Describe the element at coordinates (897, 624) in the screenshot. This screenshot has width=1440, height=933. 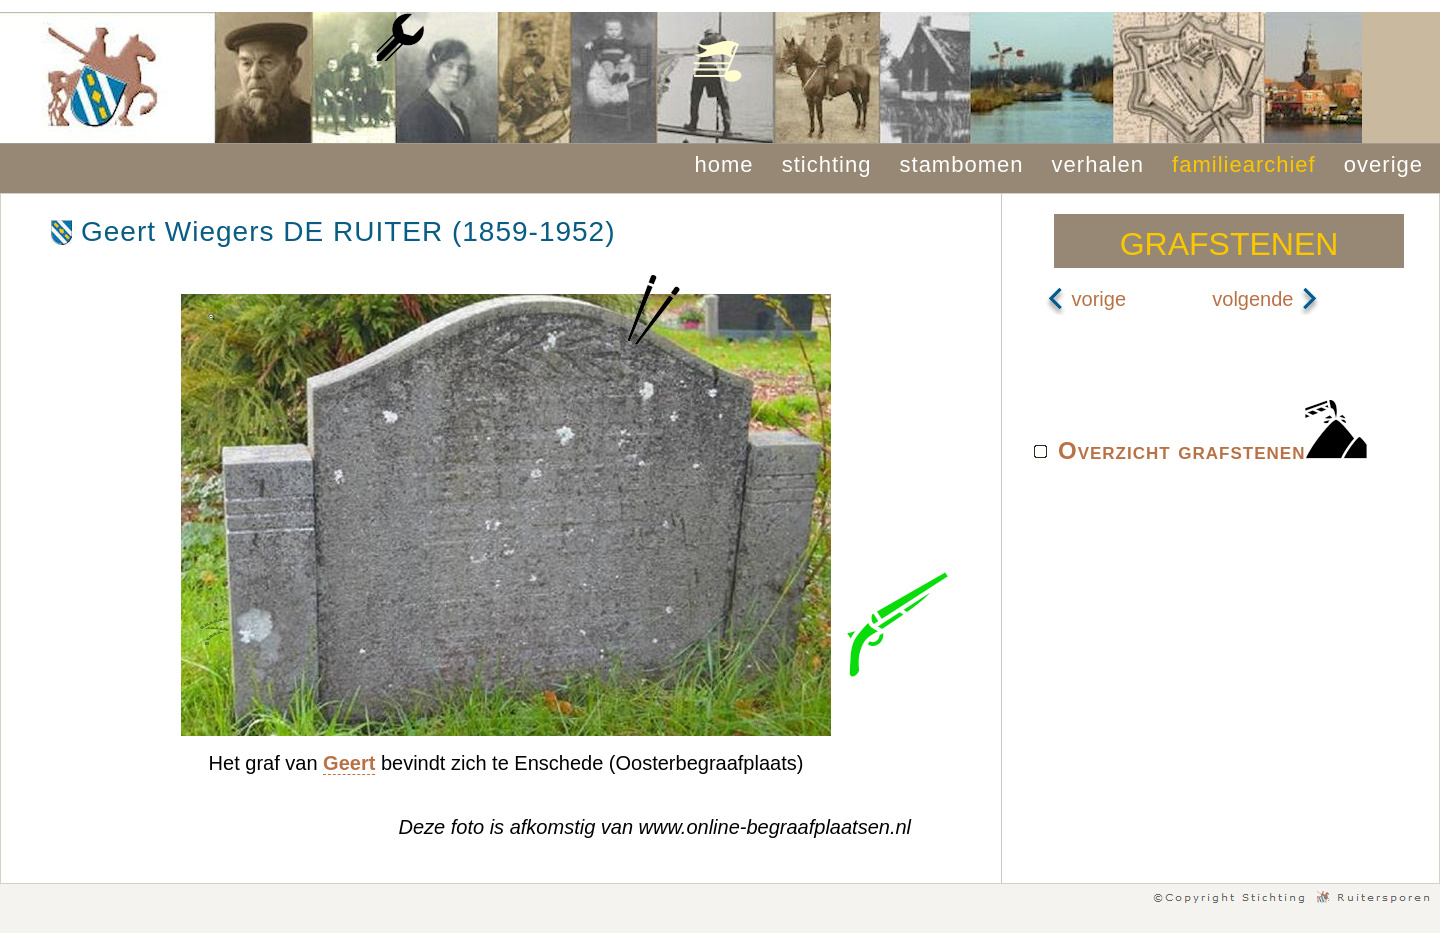
I see `select sawed-off shotgun weapon` at that location.